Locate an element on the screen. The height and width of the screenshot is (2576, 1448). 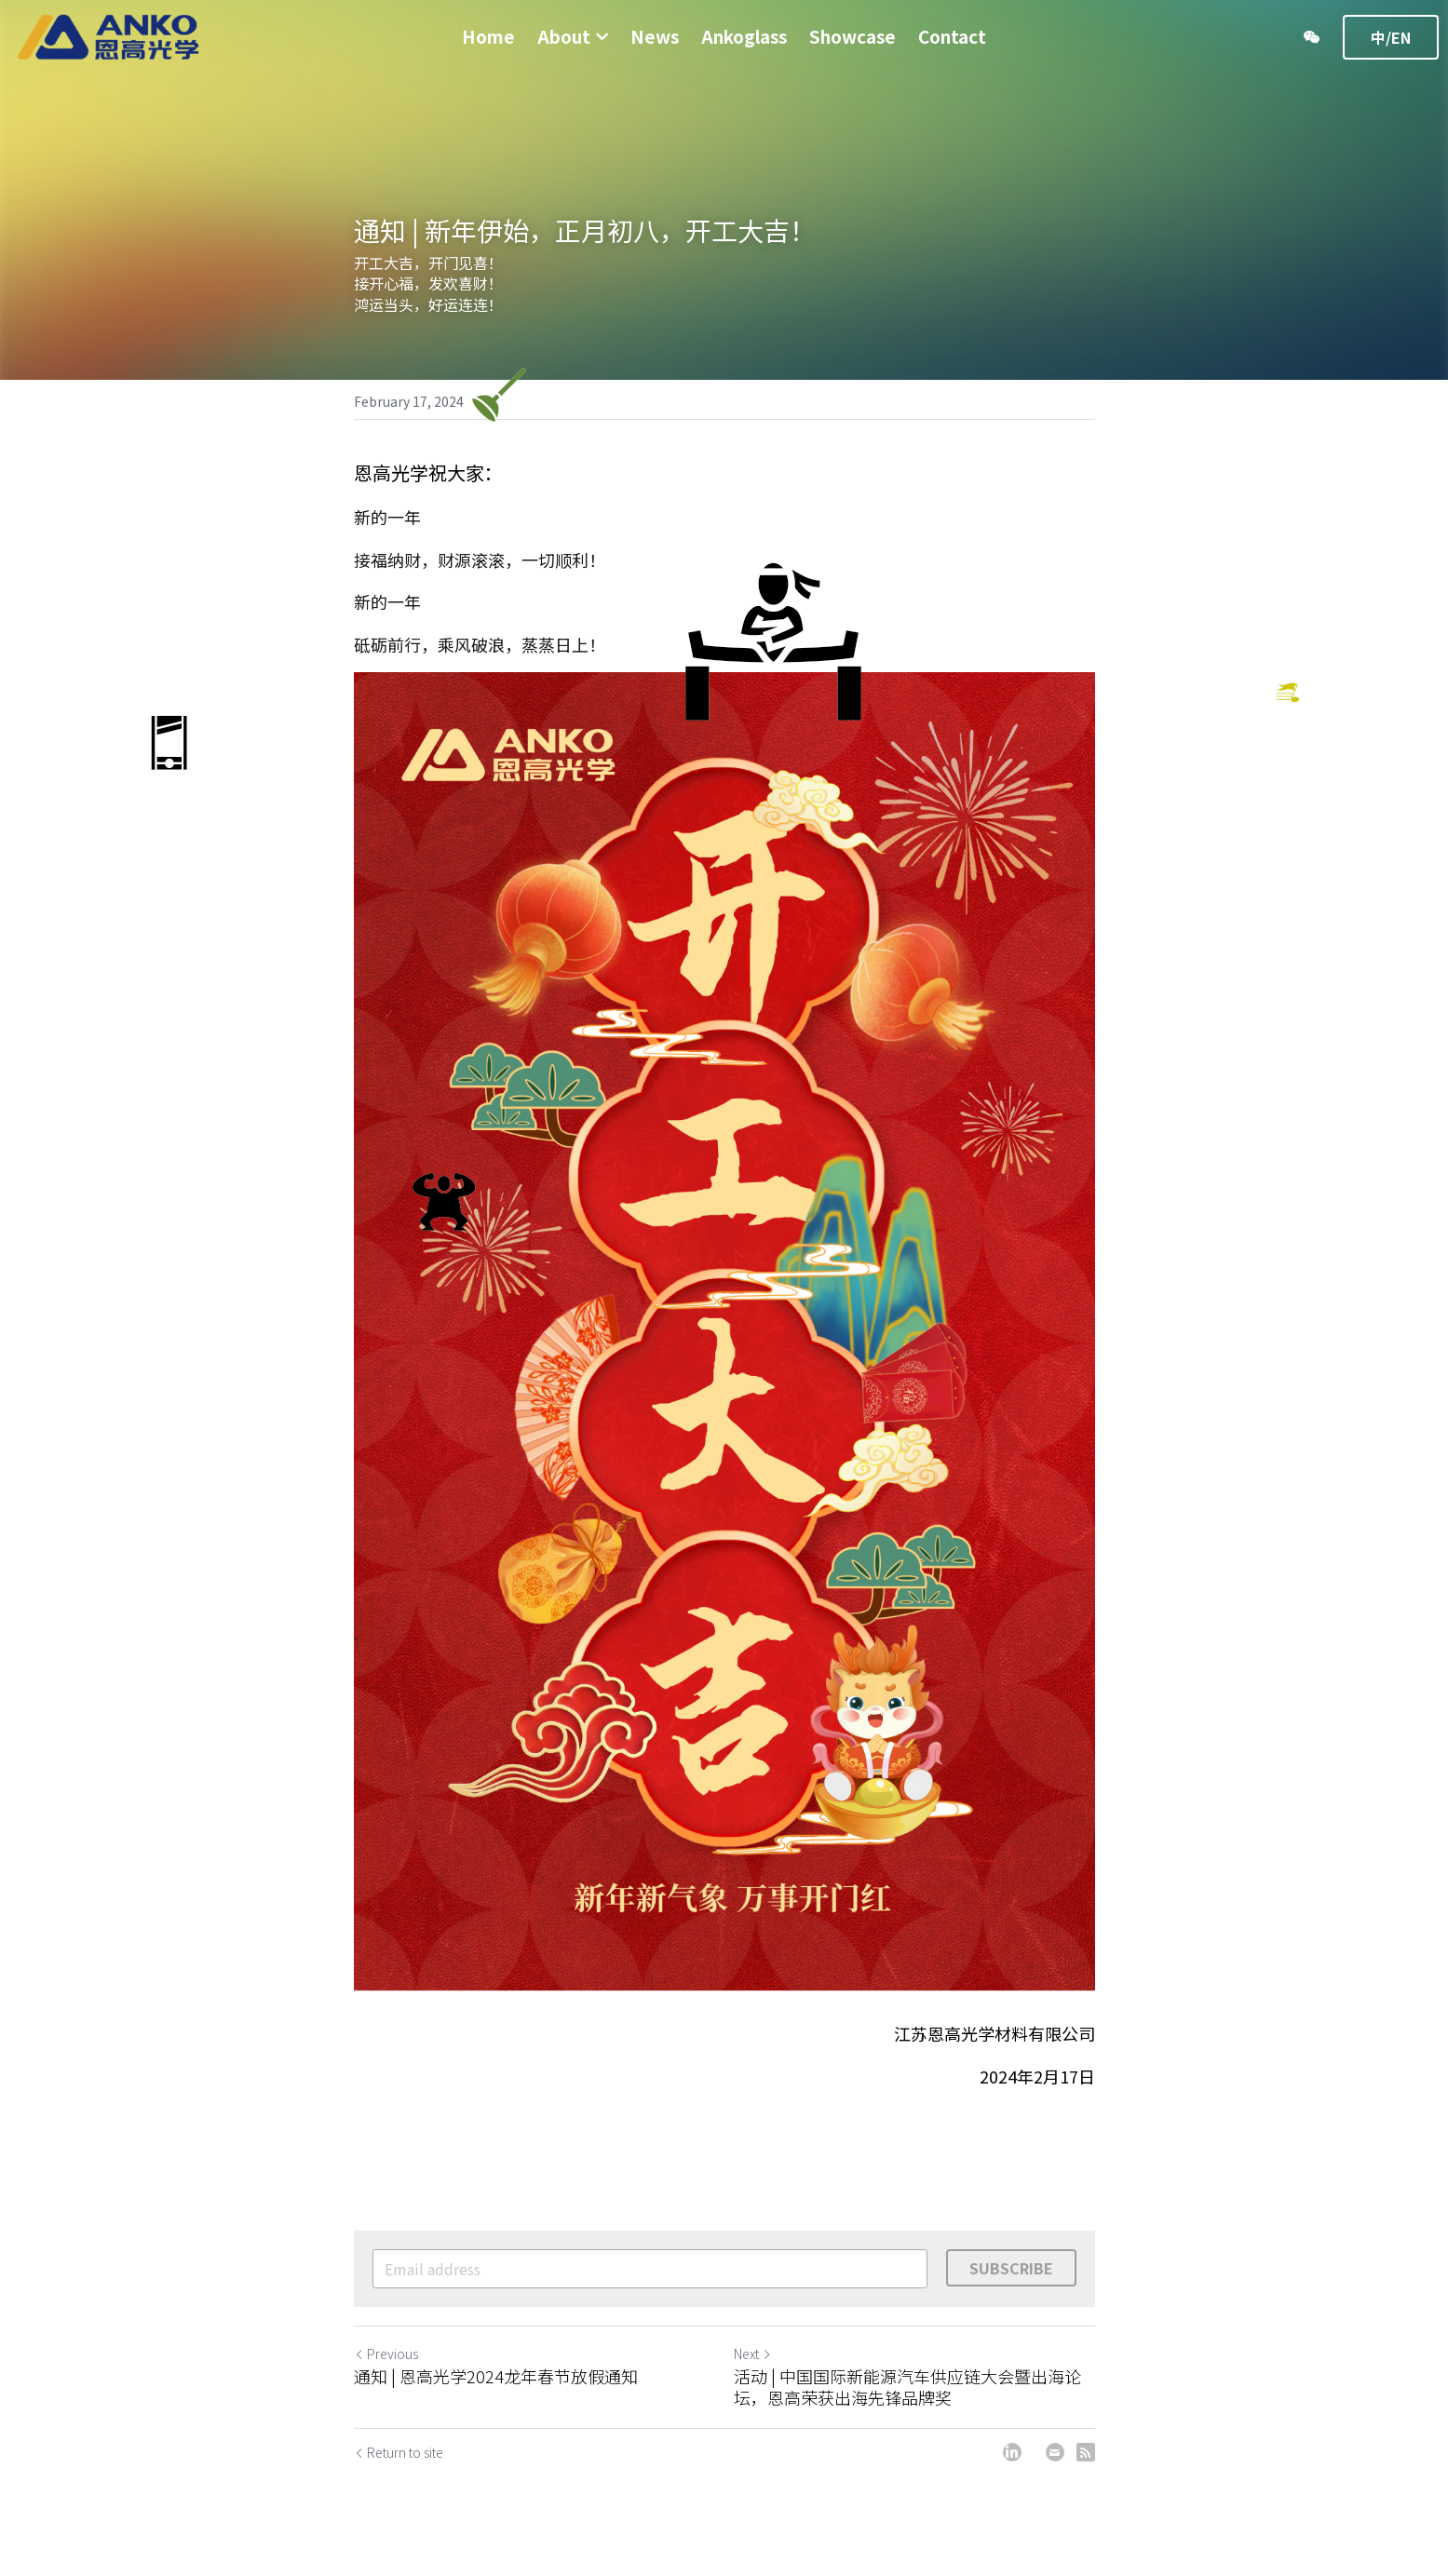
play anthem or national music is located at coordinates (1288, 693).